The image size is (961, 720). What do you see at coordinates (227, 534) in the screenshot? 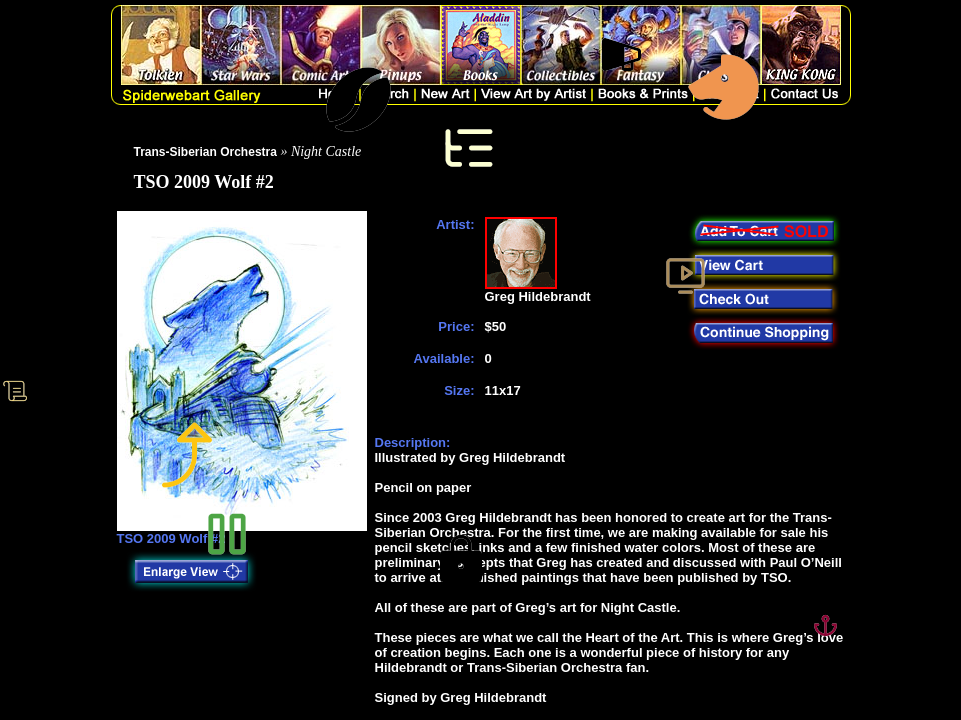
I see `pause media playback` at bounding box center [227, 534].